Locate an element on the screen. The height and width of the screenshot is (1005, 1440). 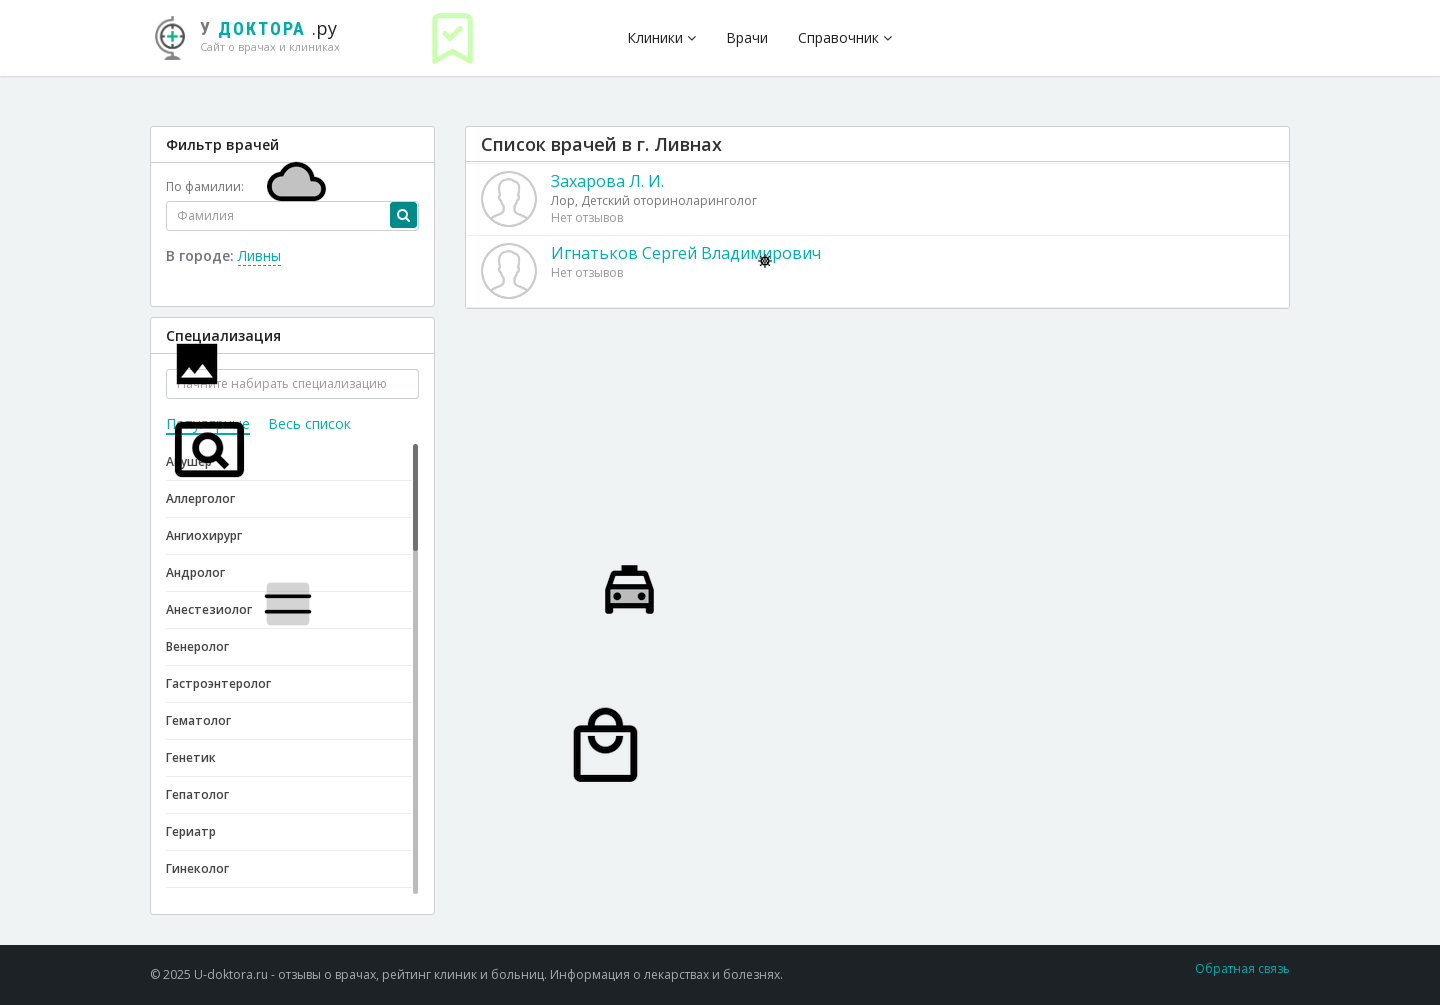
item successfully bookmarked is located at coordinates (452, 38).